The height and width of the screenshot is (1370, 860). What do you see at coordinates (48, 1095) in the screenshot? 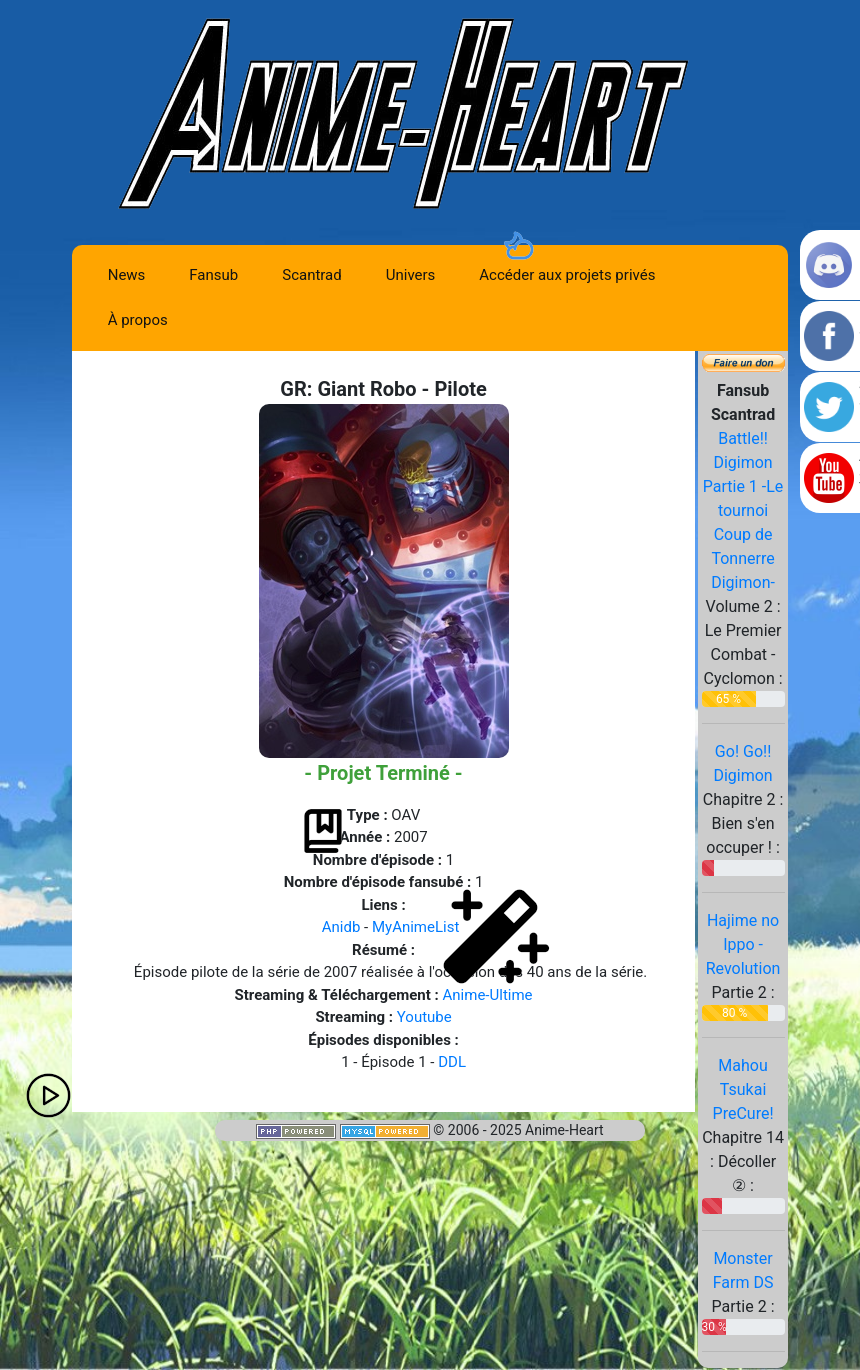
I see `play media or video content` at bounding box center [48, 1095].